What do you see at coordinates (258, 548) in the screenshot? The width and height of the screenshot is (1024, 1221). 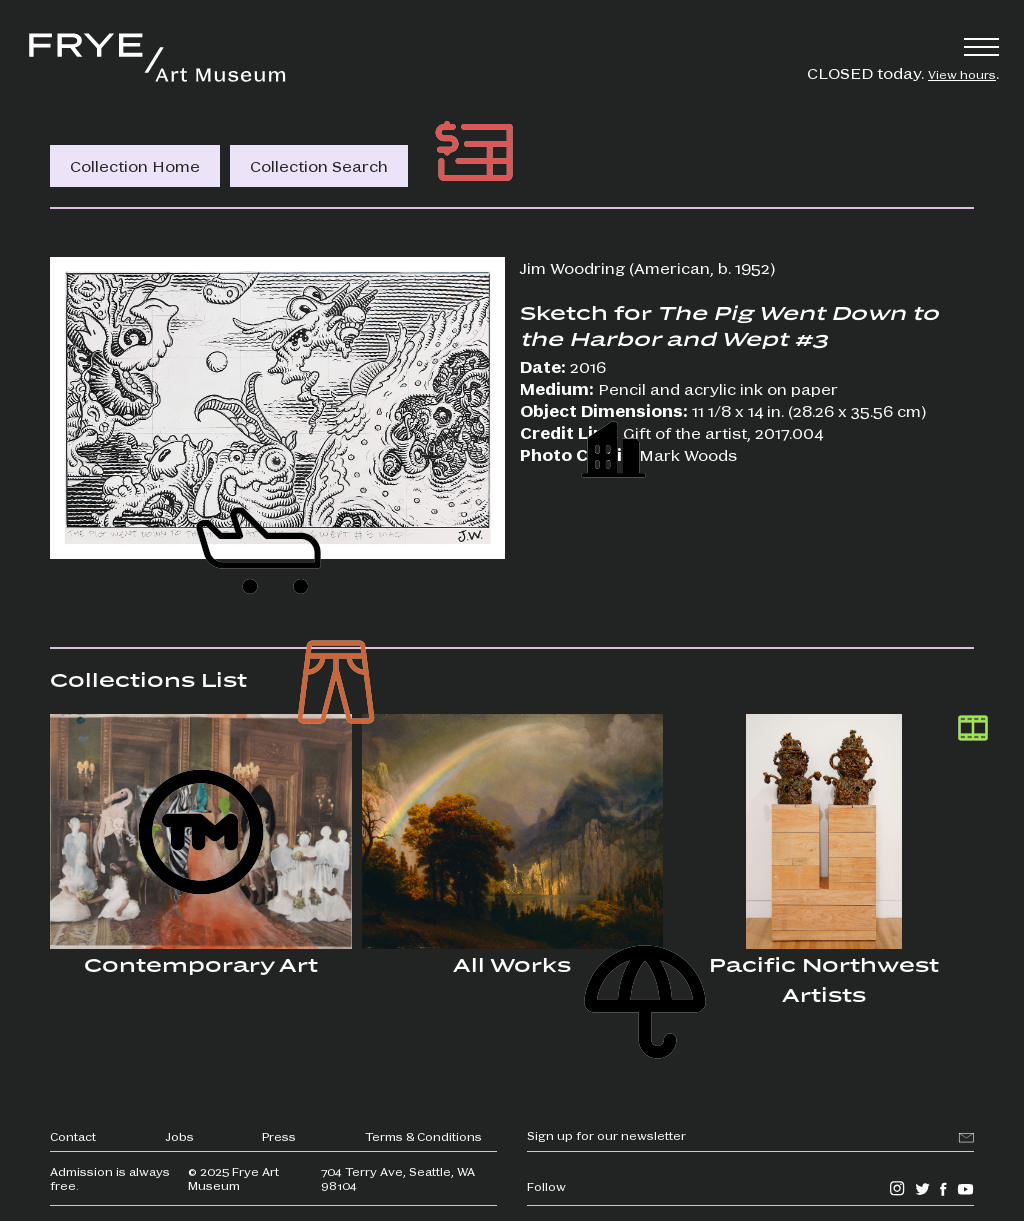 I see `indicates flight is taxiing on runway` at bounding box center [258, 548].